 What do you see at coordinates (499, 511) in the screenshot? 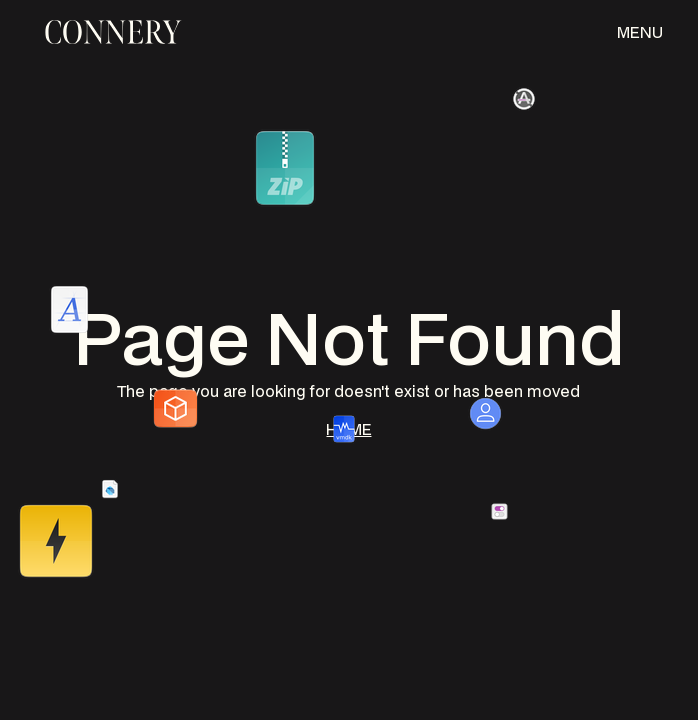
I see `open gnome tweaks to customize system settings` at bounding box center [499, 511].